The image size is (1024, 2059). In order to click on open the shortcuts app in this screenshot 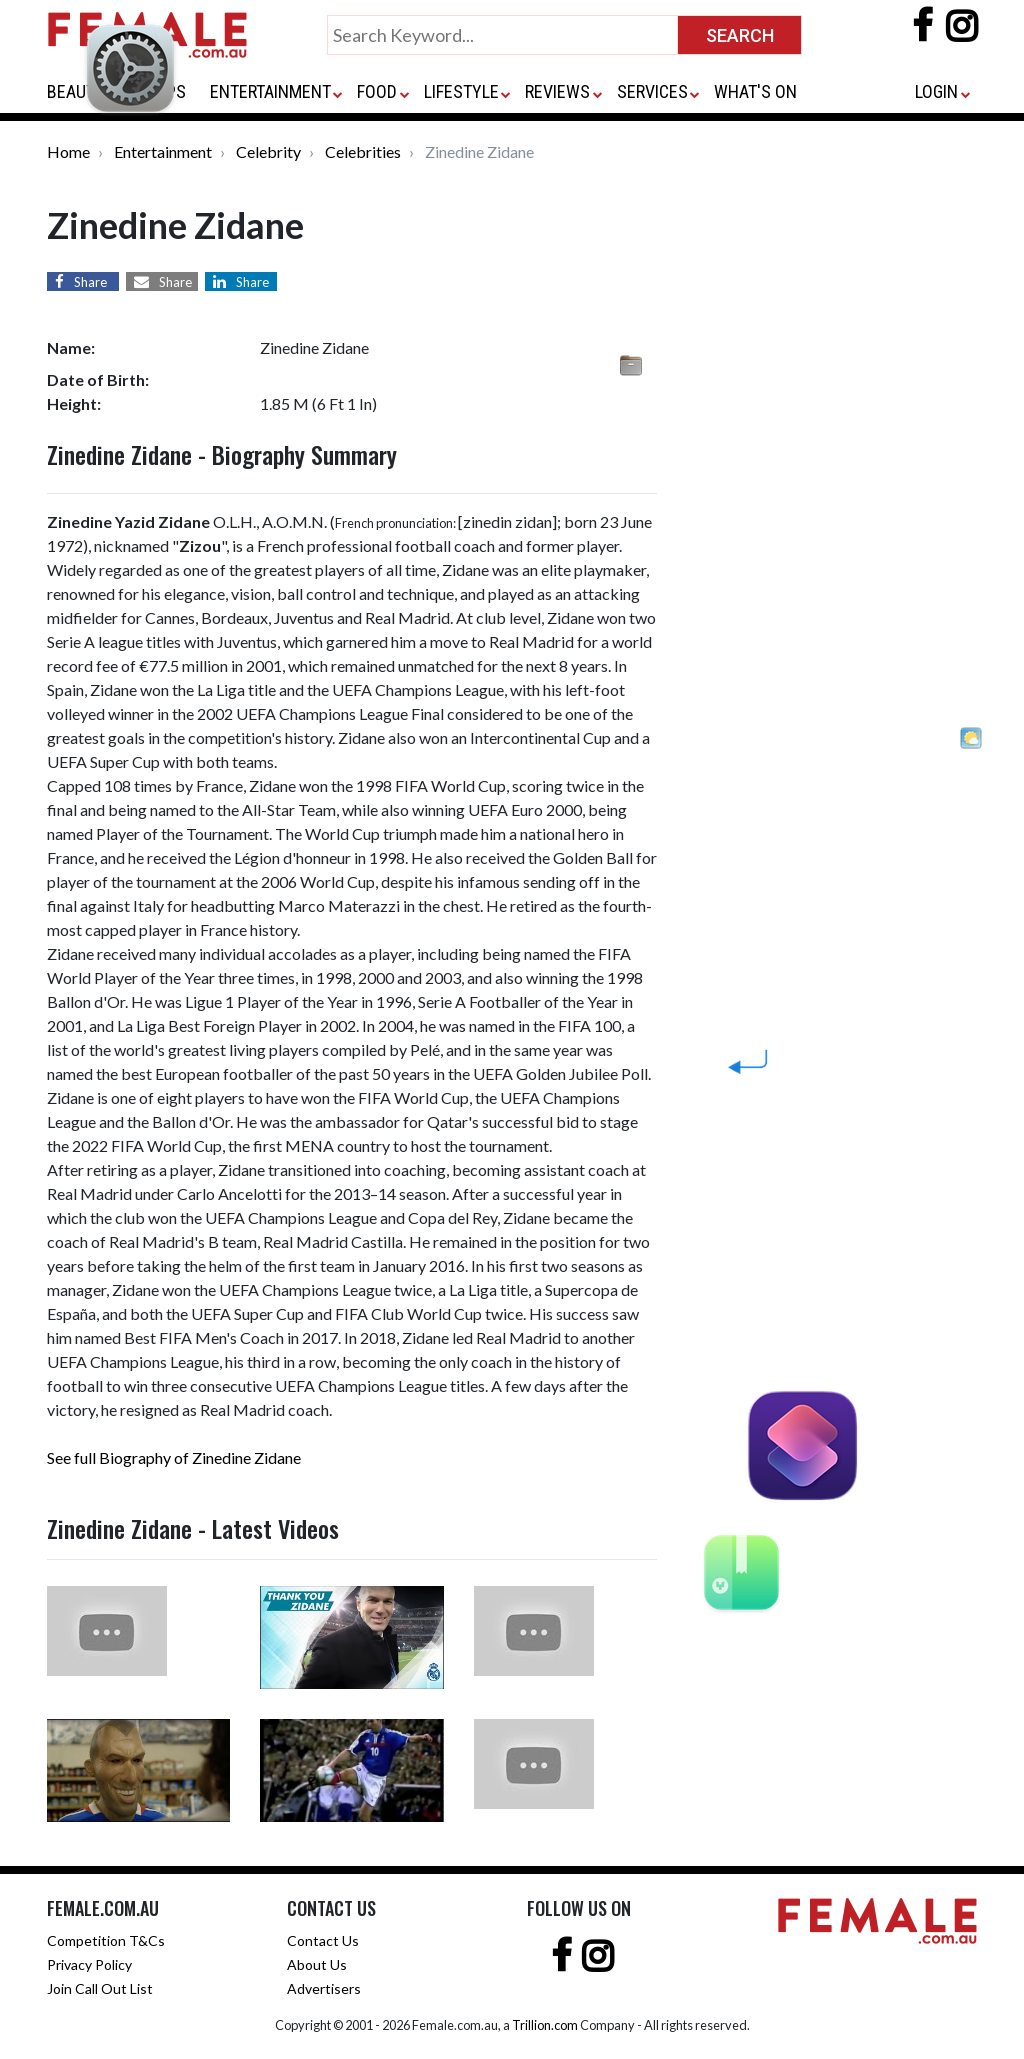, I will do `click(802, 1445)`.